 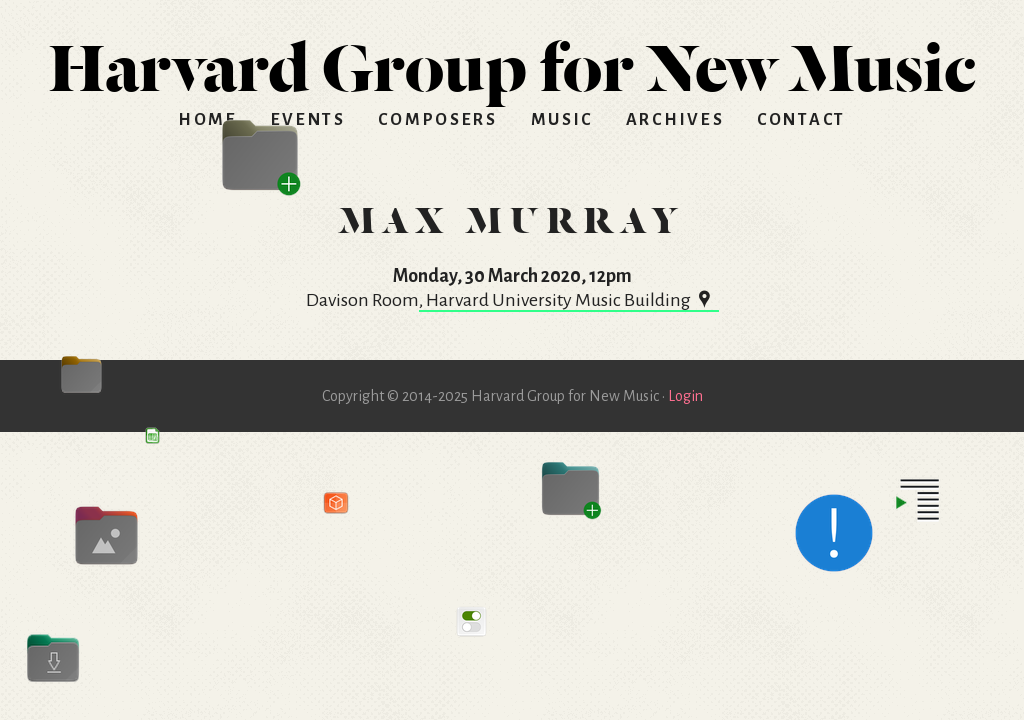 What do you see at coordinates (917, 500) in the screenshot?
I see `increase text indentation` at bounding box center [917, 500].